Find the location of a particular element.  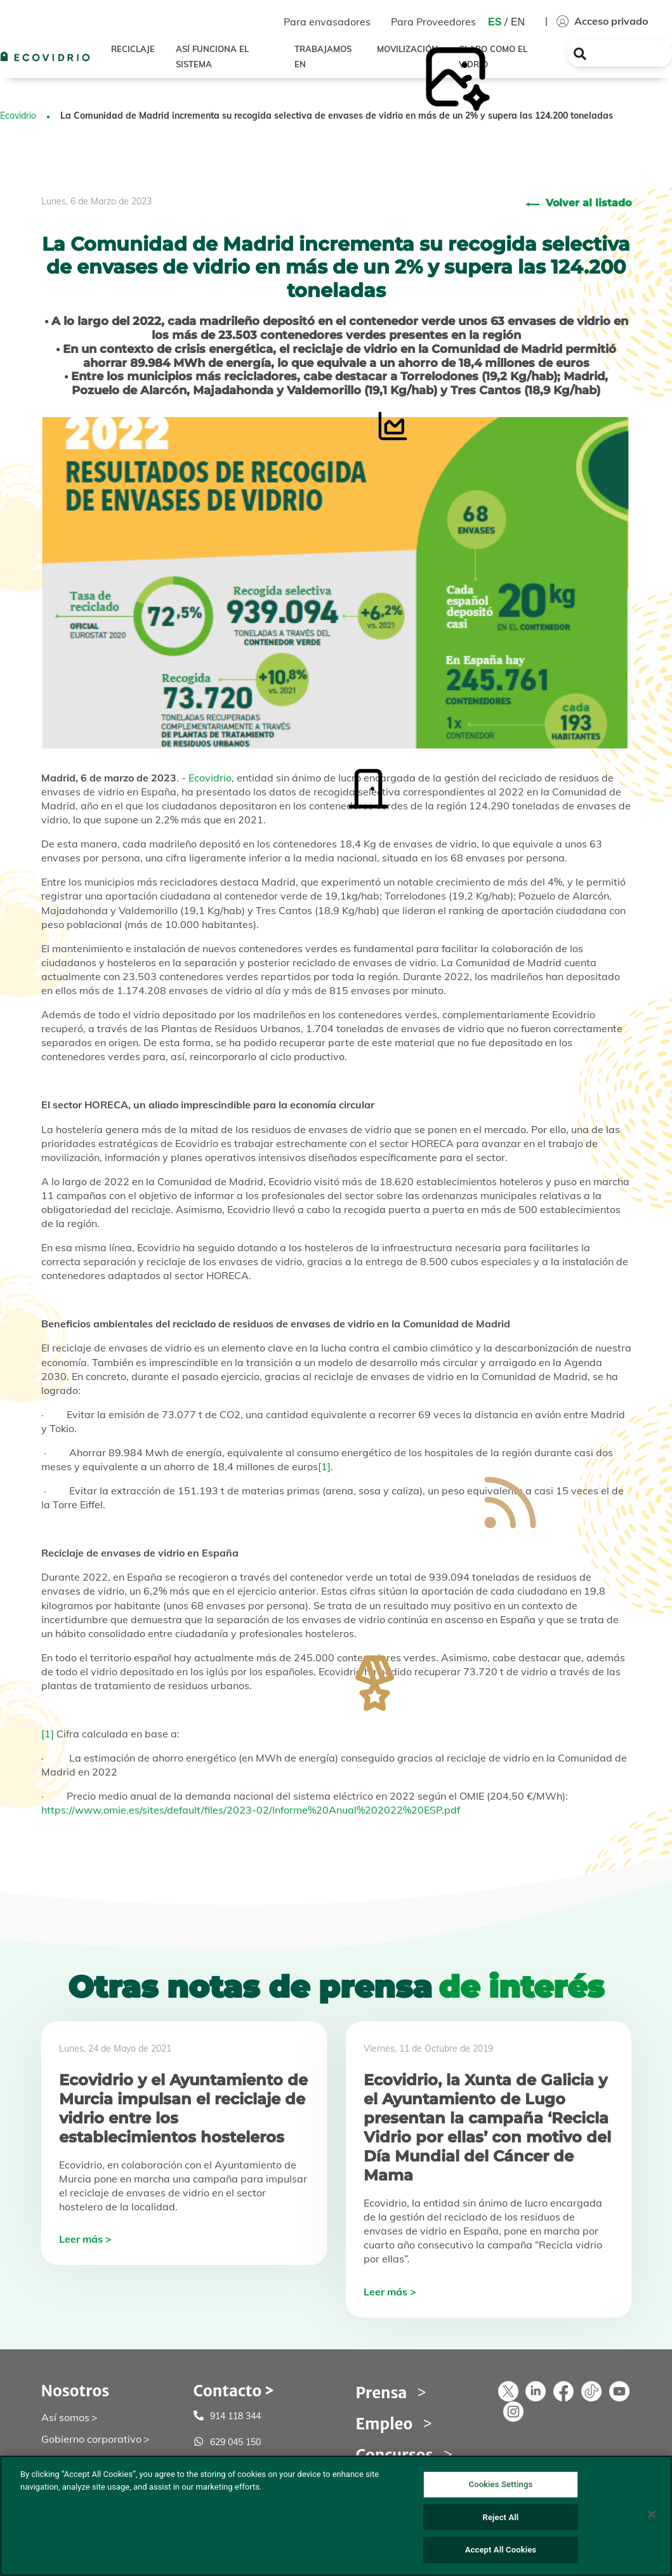

view area chart analytics is located at coordinates (393, 426).